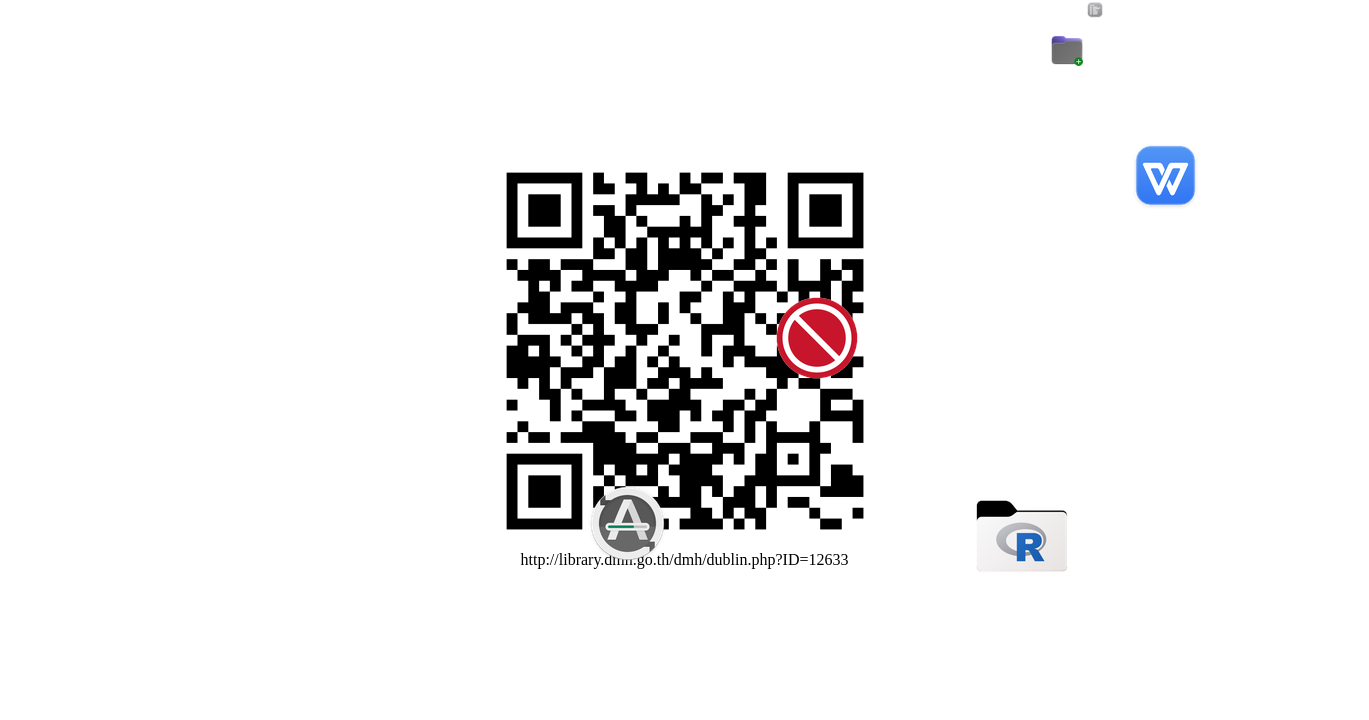  What do you see at coordinates (1165, 176) in the screenshot?
I see `open WPS Office application` at bounding box center [1165, 176].